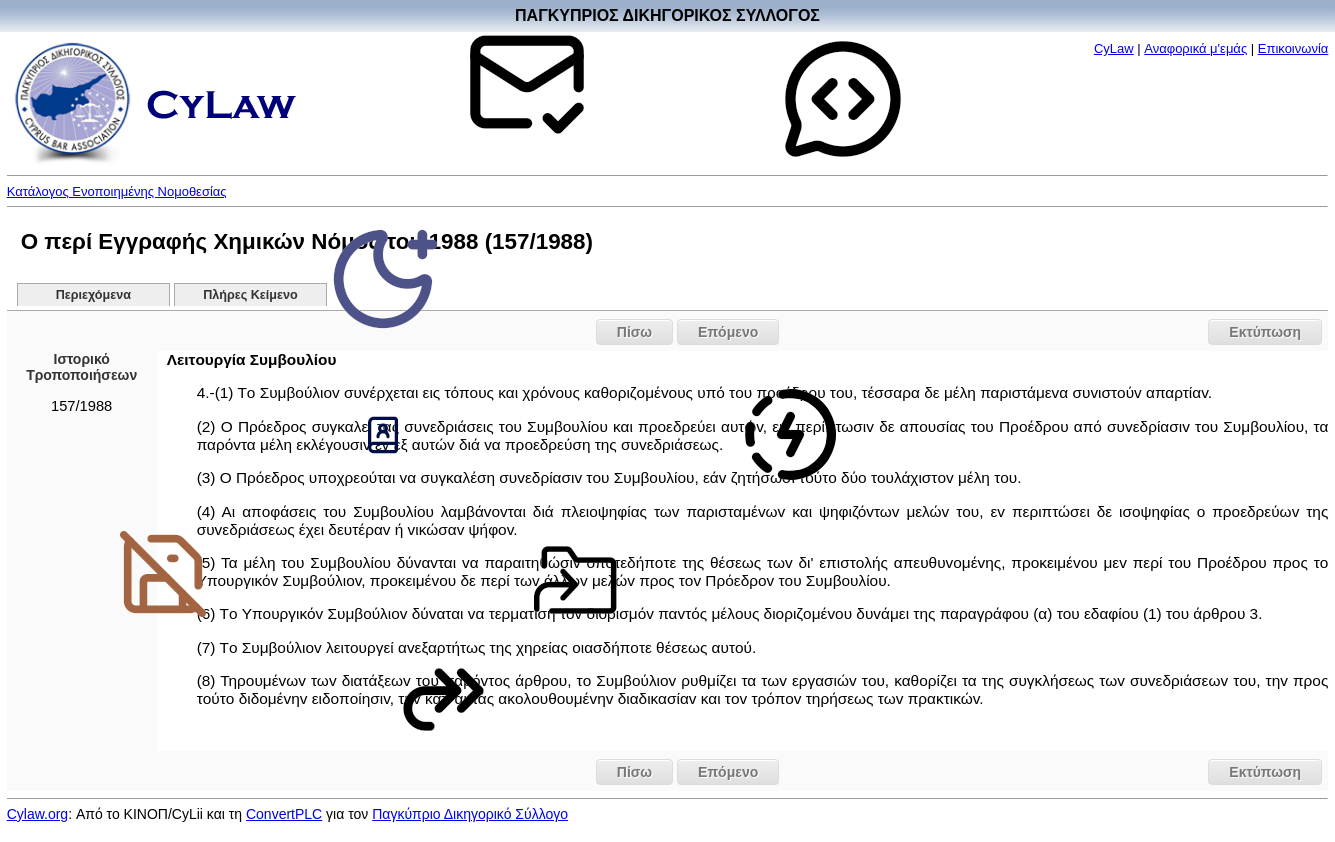 The height and width of the screenshot is (842, 1335). Describe the element at coordinates (579, 580) in the screenshot. I see `access a linked or shortcut folder` at that location.